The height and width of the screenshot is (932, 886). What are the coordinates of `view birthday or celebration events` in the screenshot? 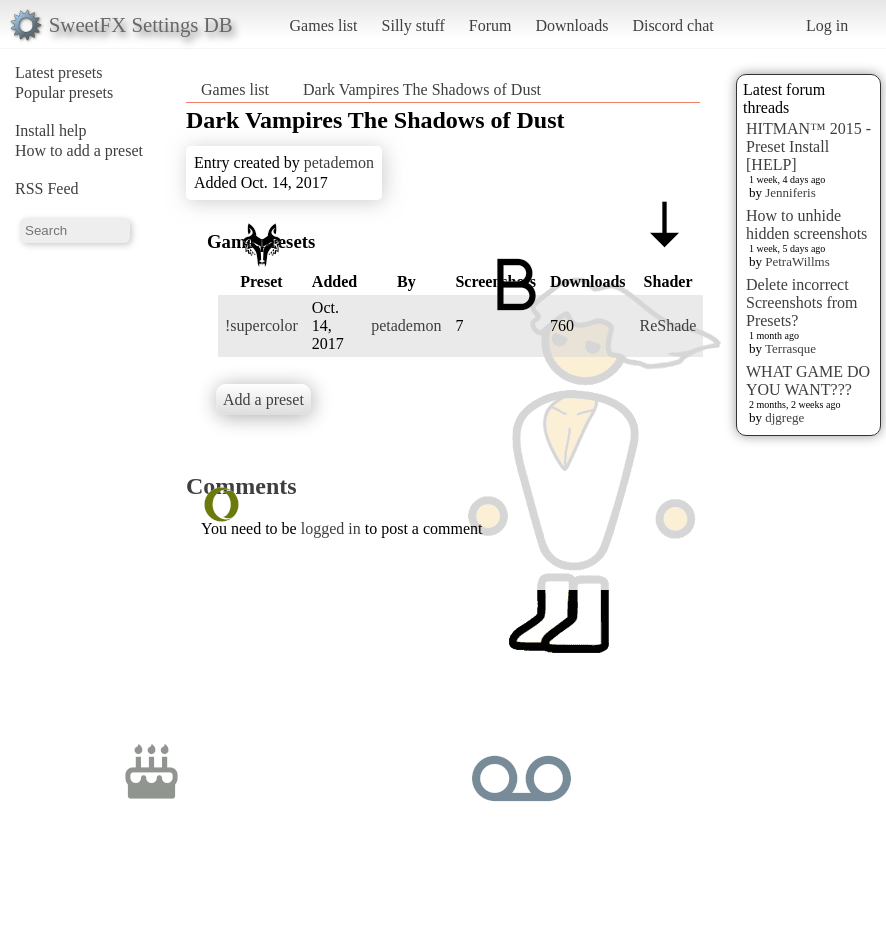 It's located at (151, 772).